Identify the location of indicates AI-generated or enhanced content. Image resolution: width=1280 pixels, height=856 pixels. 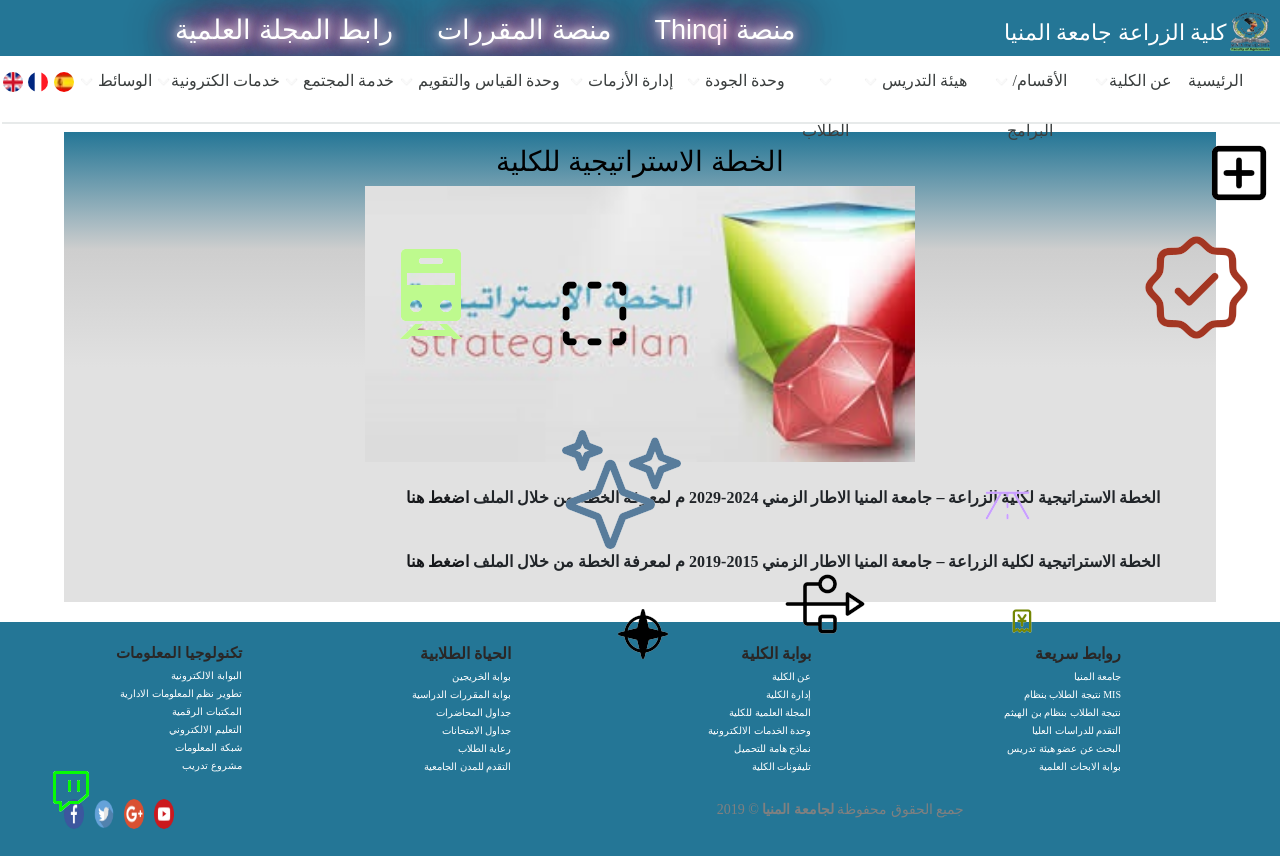
(621, 489).